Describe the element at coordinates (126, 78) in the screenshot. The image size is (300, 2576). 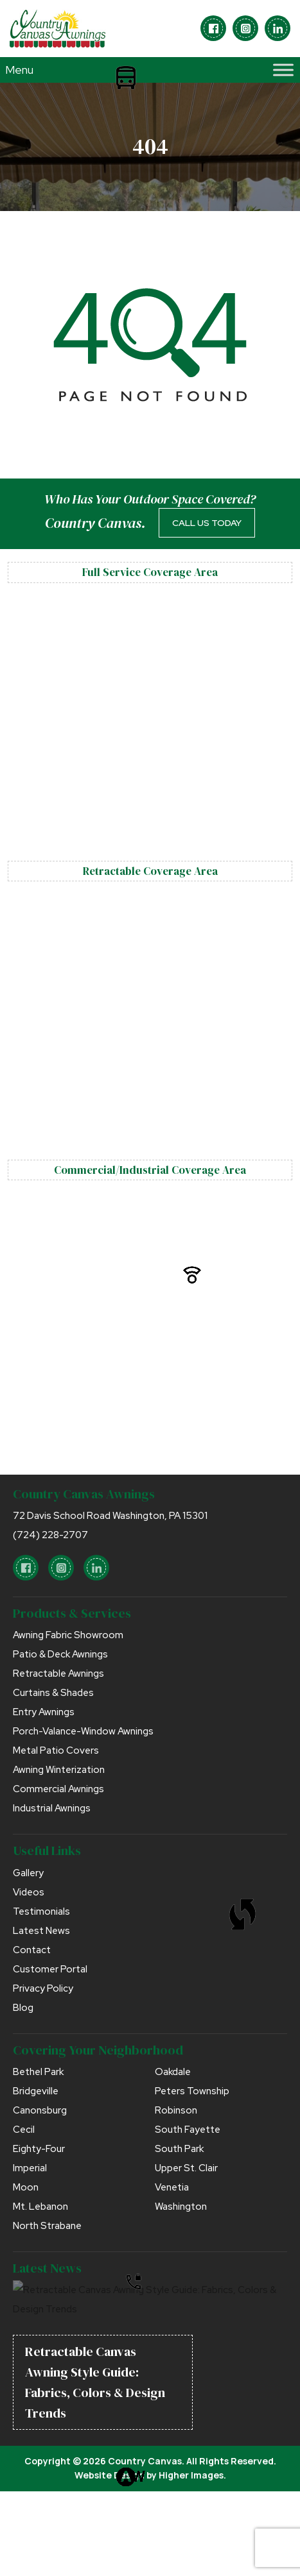
I see `get bus directions or routes` at that location.